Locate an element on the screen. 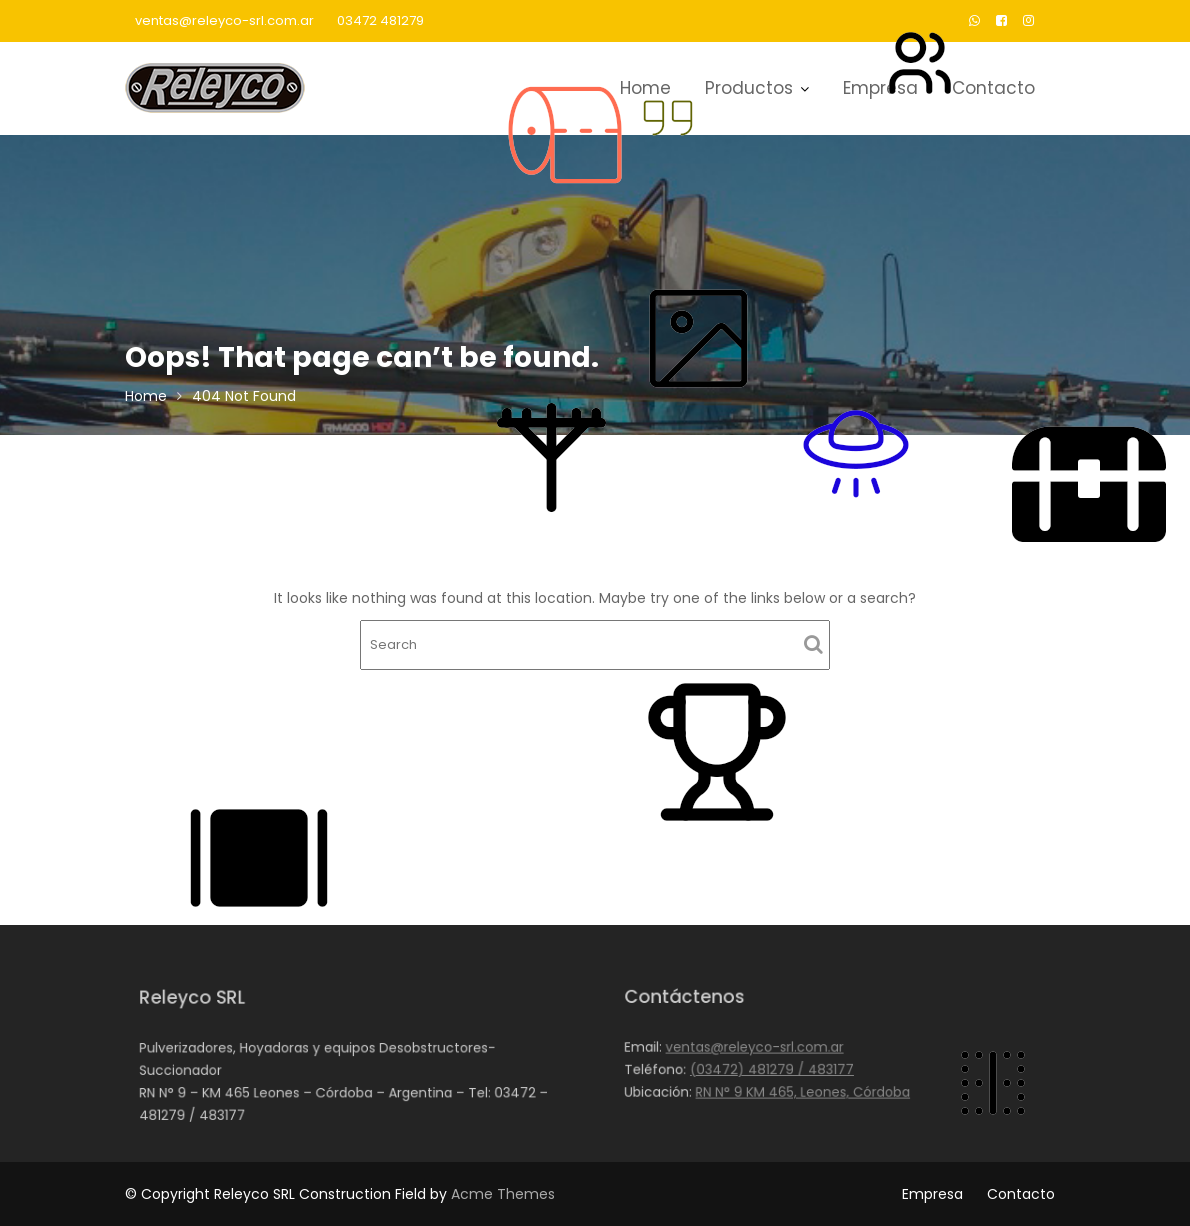 The height and width of the screenshot is (1226, 1190). access your rewards or collectibles is located at coordinates (1089, 487).